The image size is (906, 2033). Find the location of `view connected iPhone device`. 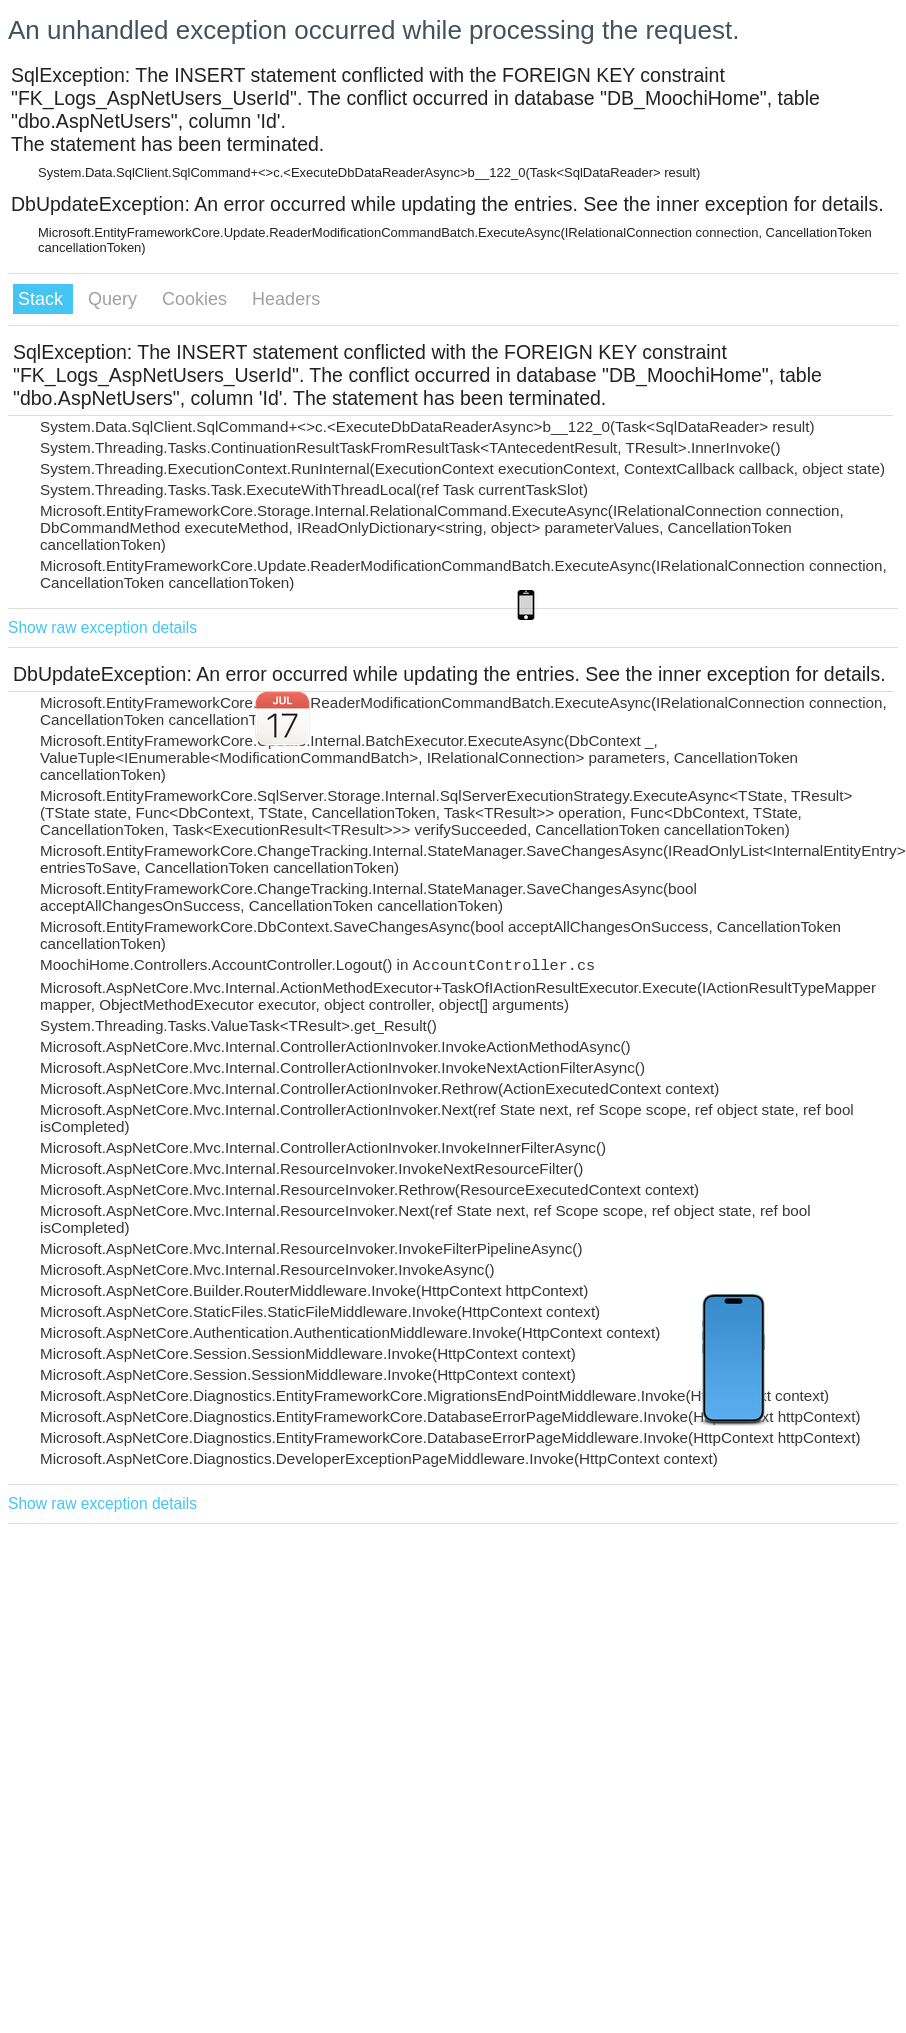

view connected iPhone device is located at coordinates (526, 605).